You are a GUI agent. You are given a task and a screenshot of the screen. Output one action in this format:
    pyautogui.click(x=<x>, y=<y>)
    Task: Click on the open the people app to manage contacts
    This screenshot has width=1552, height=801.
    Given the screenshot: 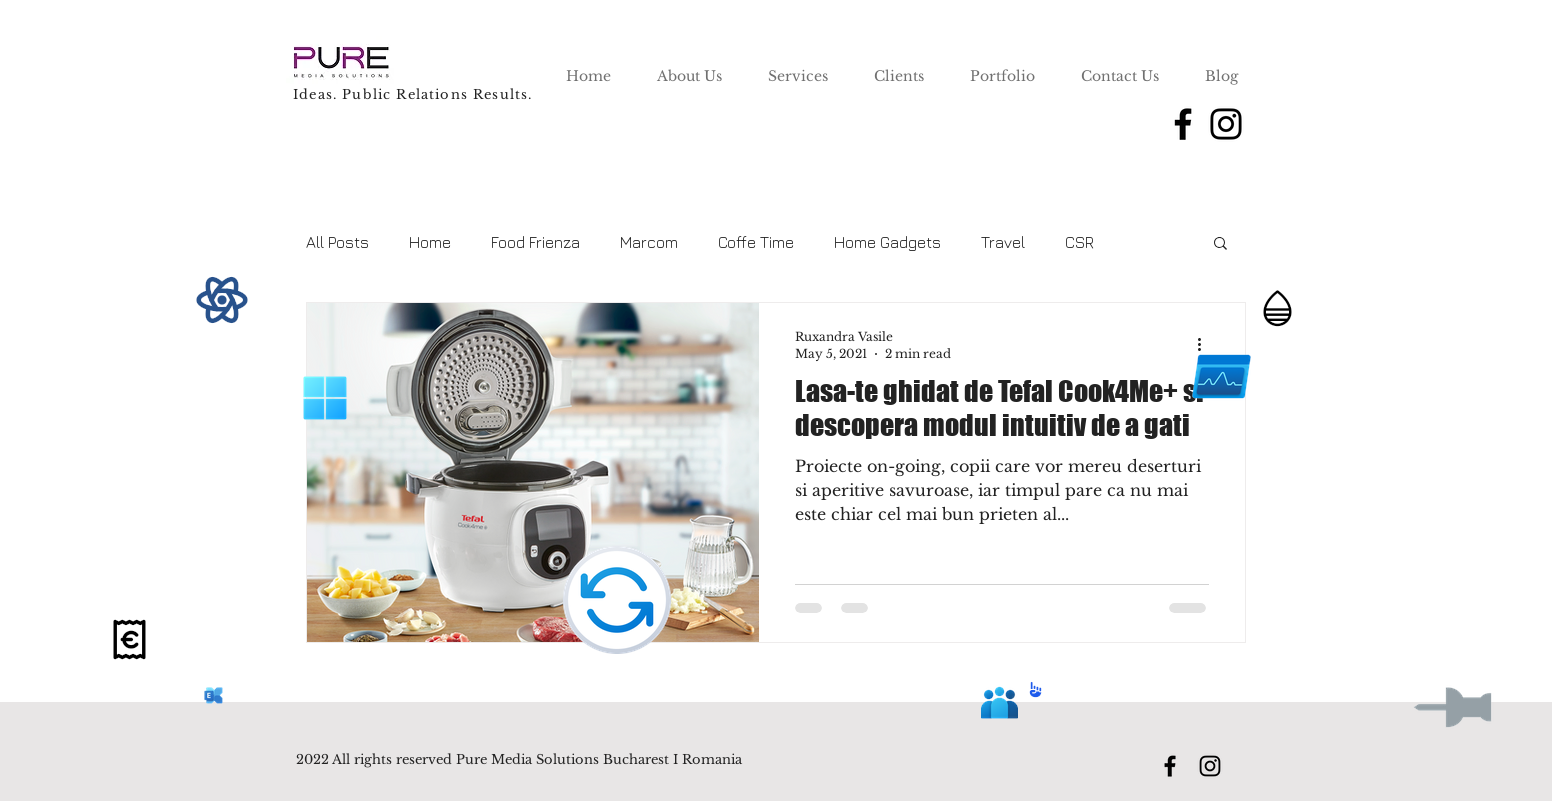 What is the action you would take?
    pyautogui.click(x=999, y=701)
    